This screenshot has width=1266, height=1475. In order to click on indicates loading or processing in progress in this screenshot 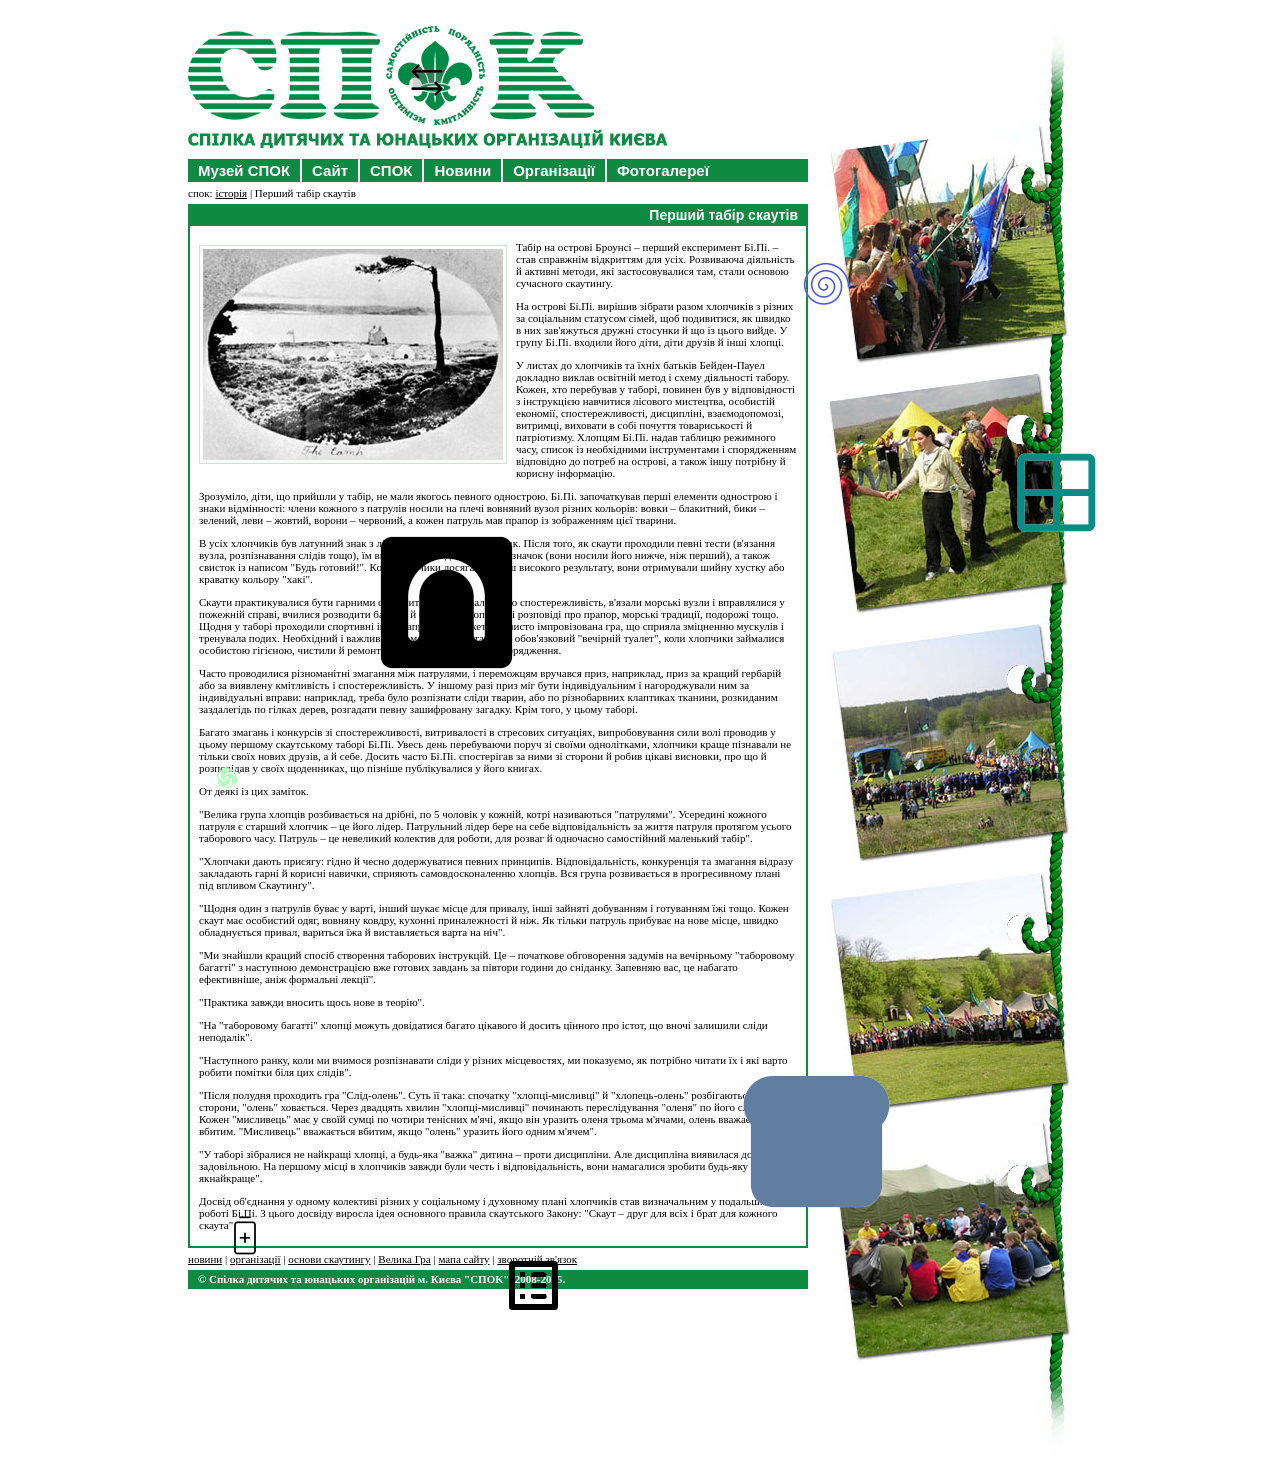, I will do `click(824, 283)`.